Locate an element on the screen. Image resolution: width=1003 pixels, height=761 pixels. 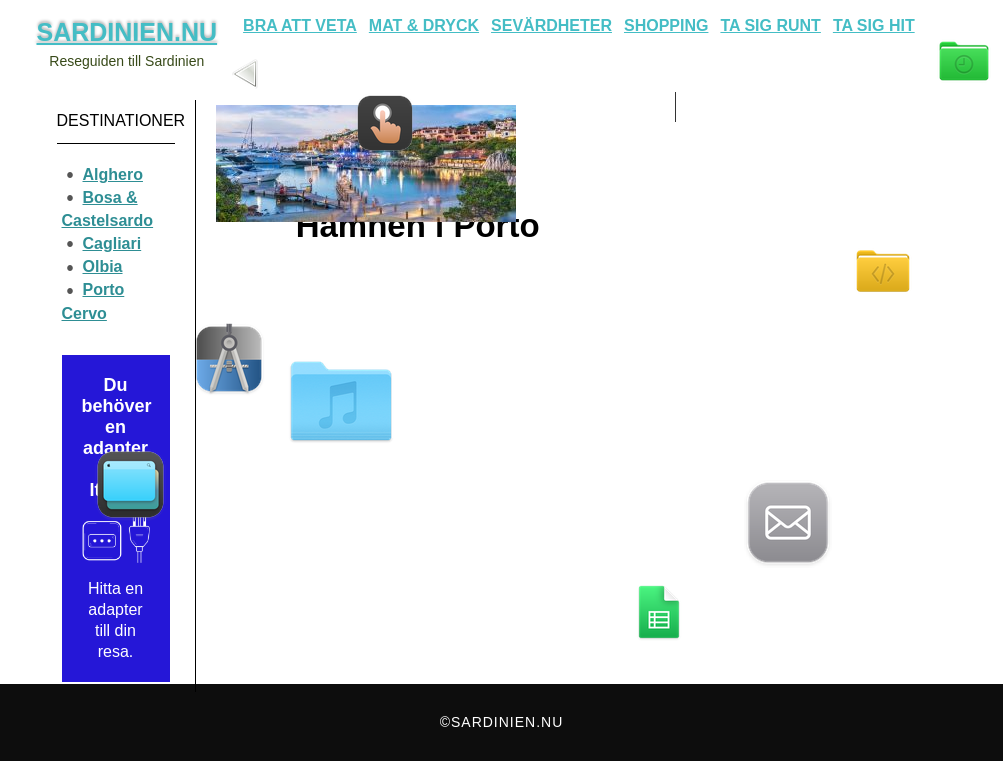
access temporary files folder is located at coordinates (964, 61).